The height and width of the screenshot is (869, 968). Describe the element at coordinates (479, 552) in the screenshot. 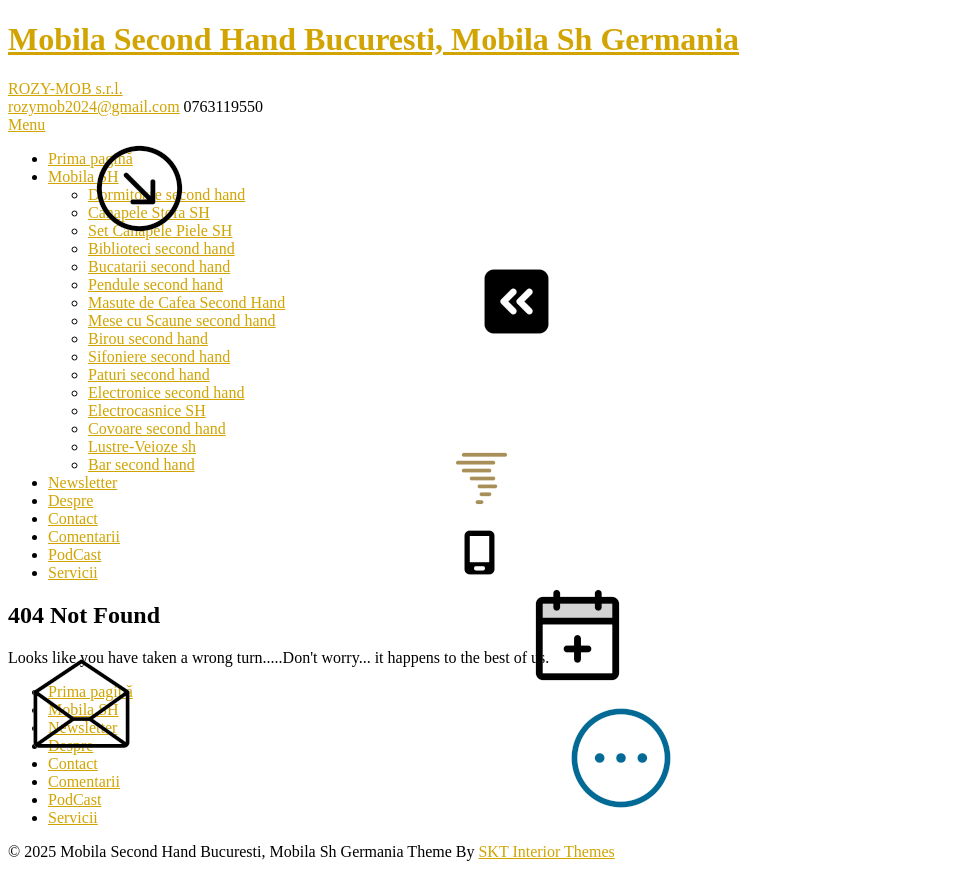

I see `switch to mobile view` at that location.